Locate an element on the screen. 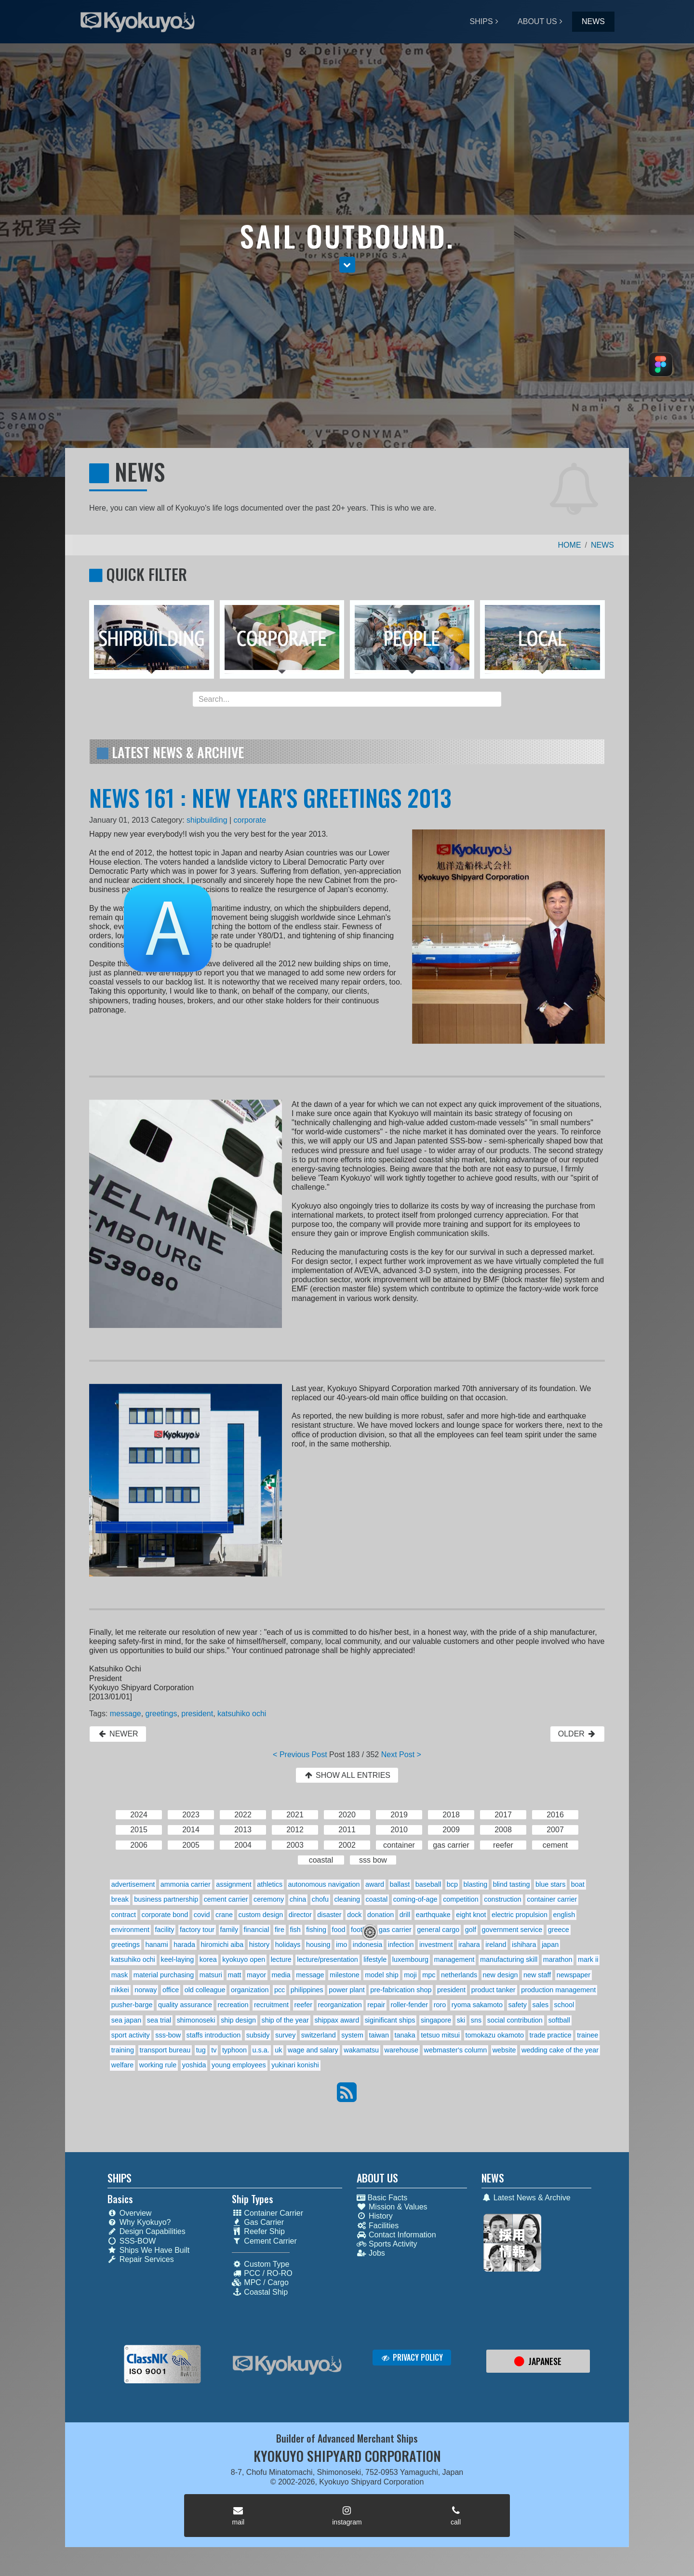 Image resolution: width=694 pixels, height=2576 pixels. open fcitx input method settings is located at coordinates (168, 928).